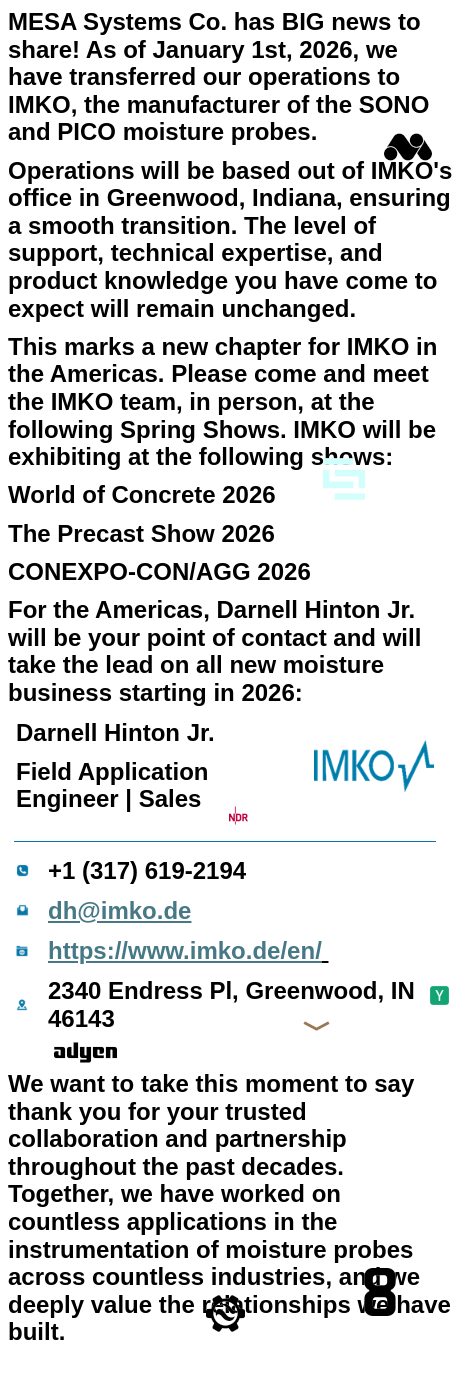 The height and width of the screenshot is (1395, 463). What do you see at coordinates (316, 1025) in the screenshot?
I see `expand to show more content` at bounding box center [316, 1025].